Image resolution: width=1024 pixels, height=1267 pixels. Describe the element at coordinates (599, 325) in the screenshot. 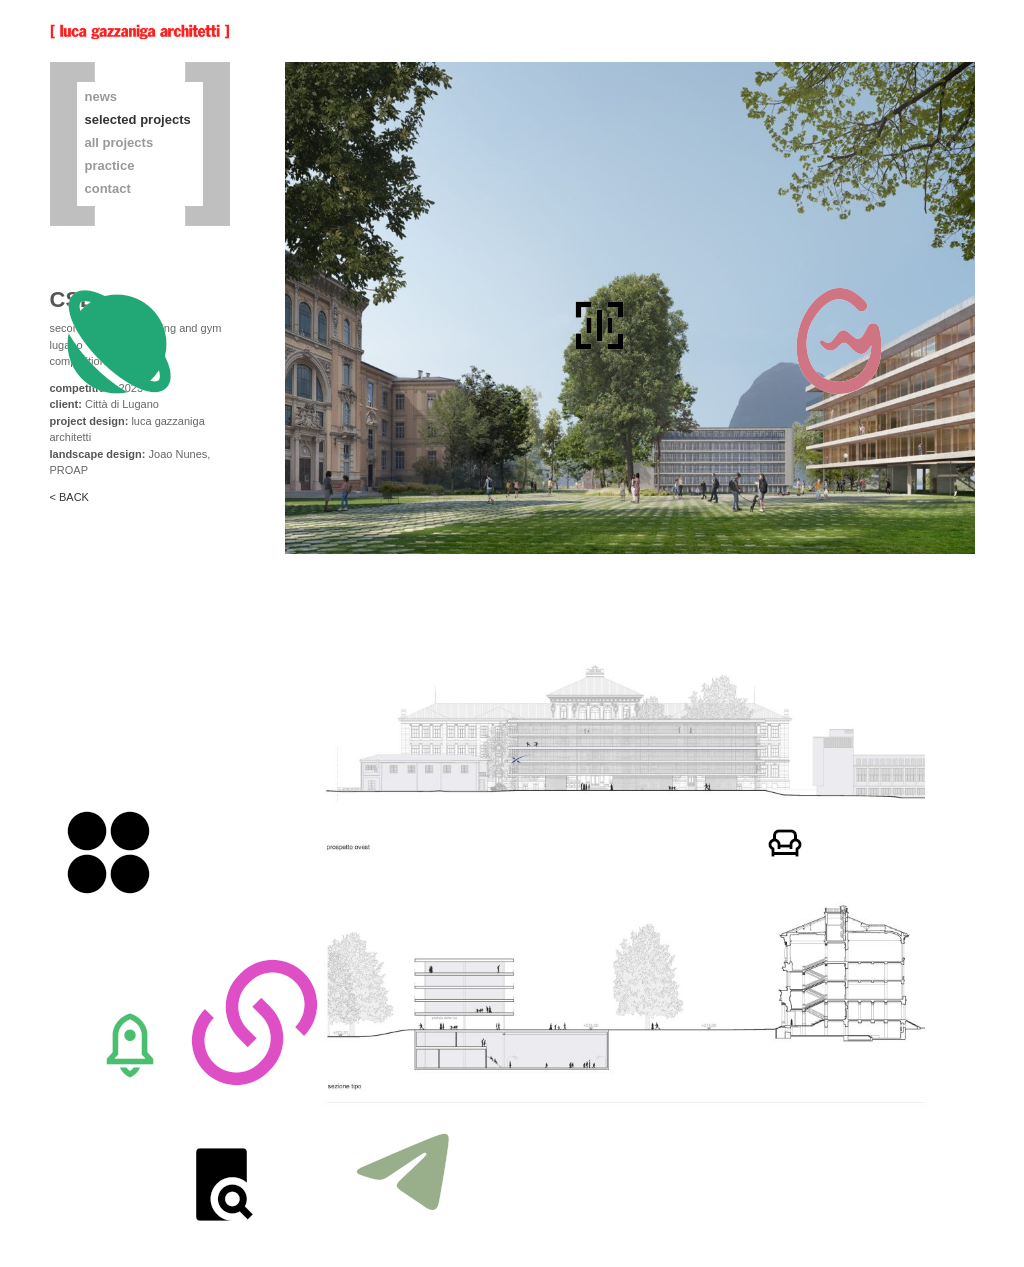

I see `activate voice recognition or speech input` at that location.